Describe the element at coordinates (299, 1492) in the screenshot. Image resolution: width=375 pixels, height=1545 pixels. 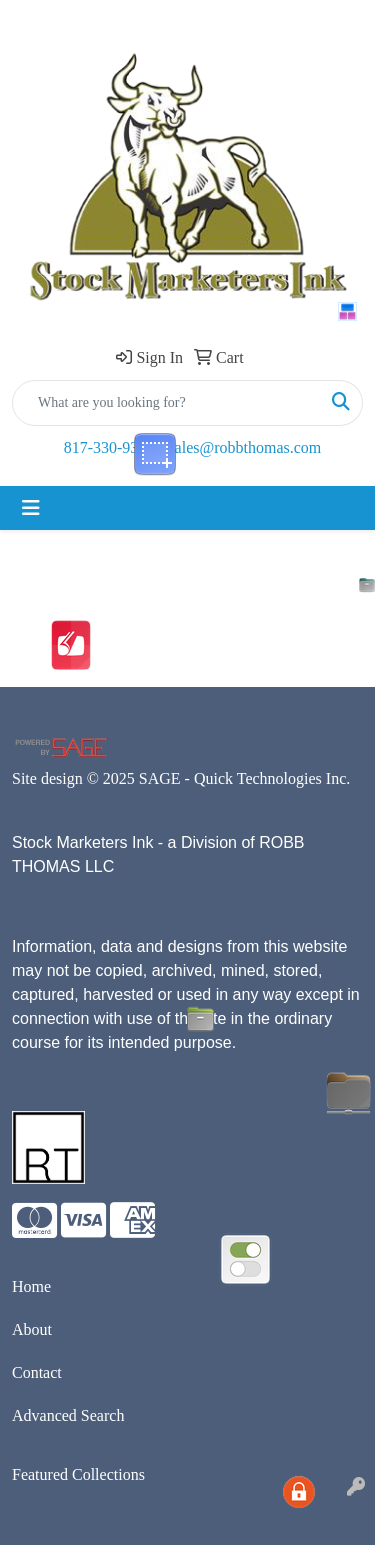
I see `lock the screen` at that location.